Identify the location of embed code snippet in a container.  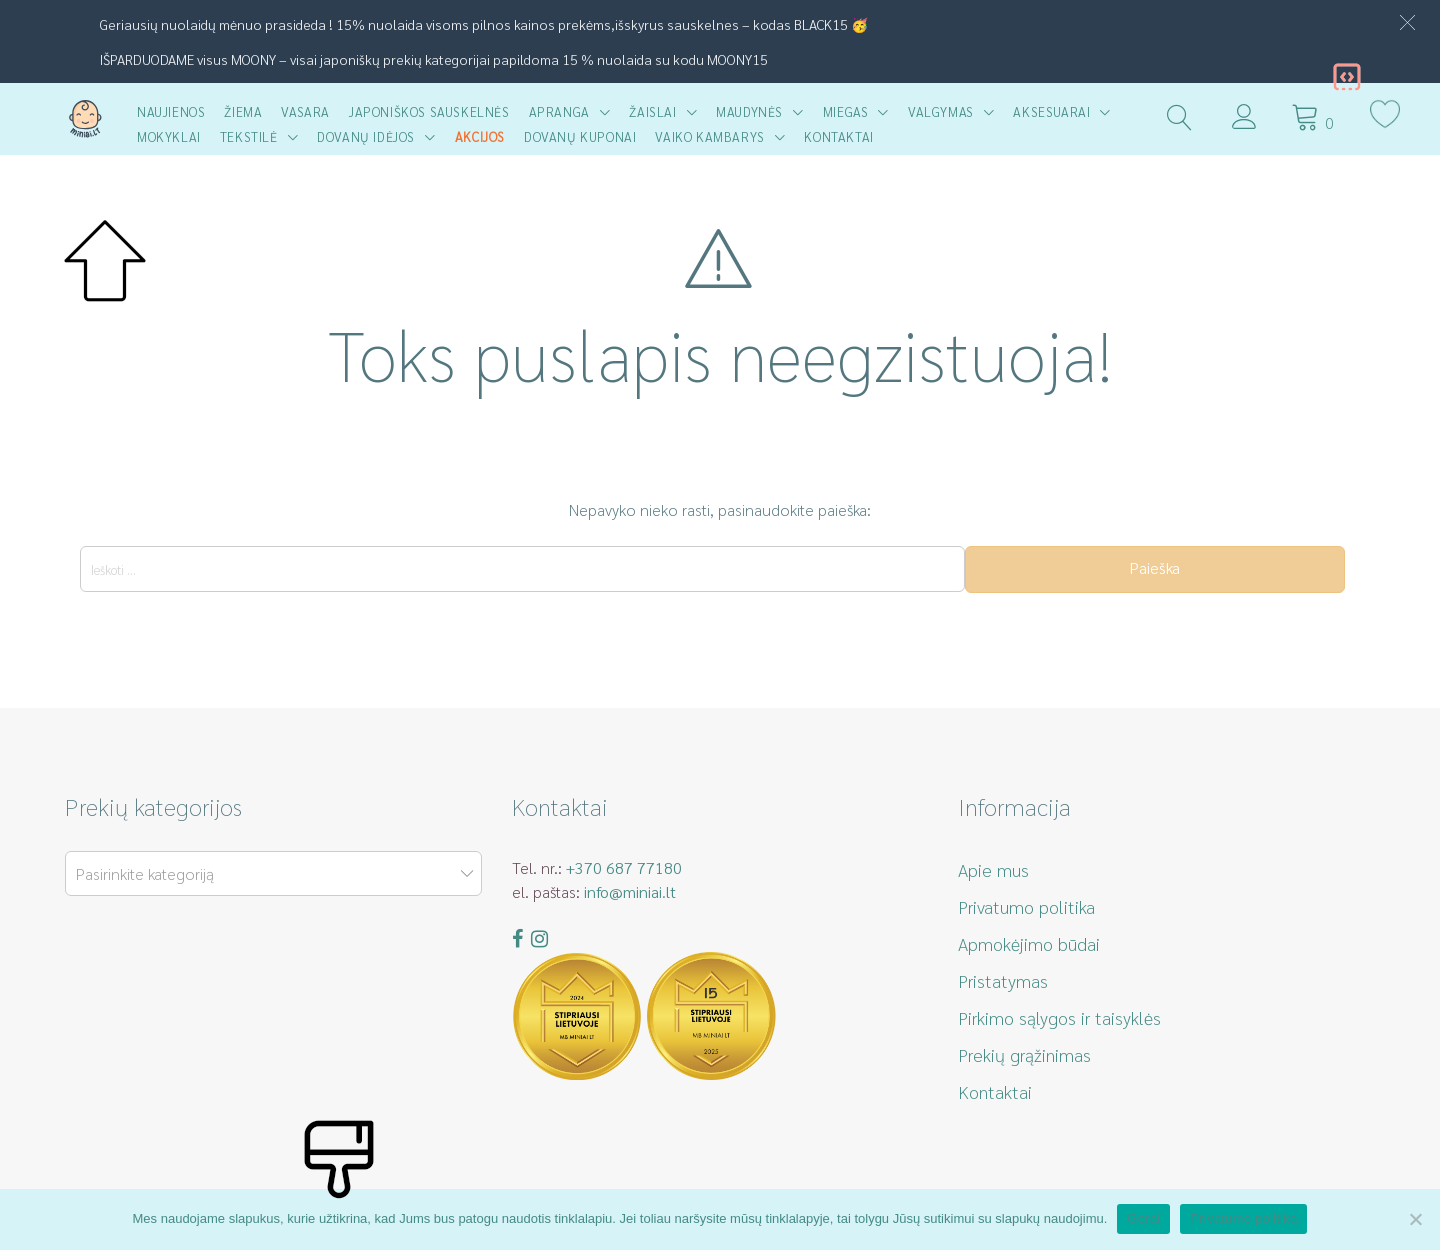
(1347, 77).